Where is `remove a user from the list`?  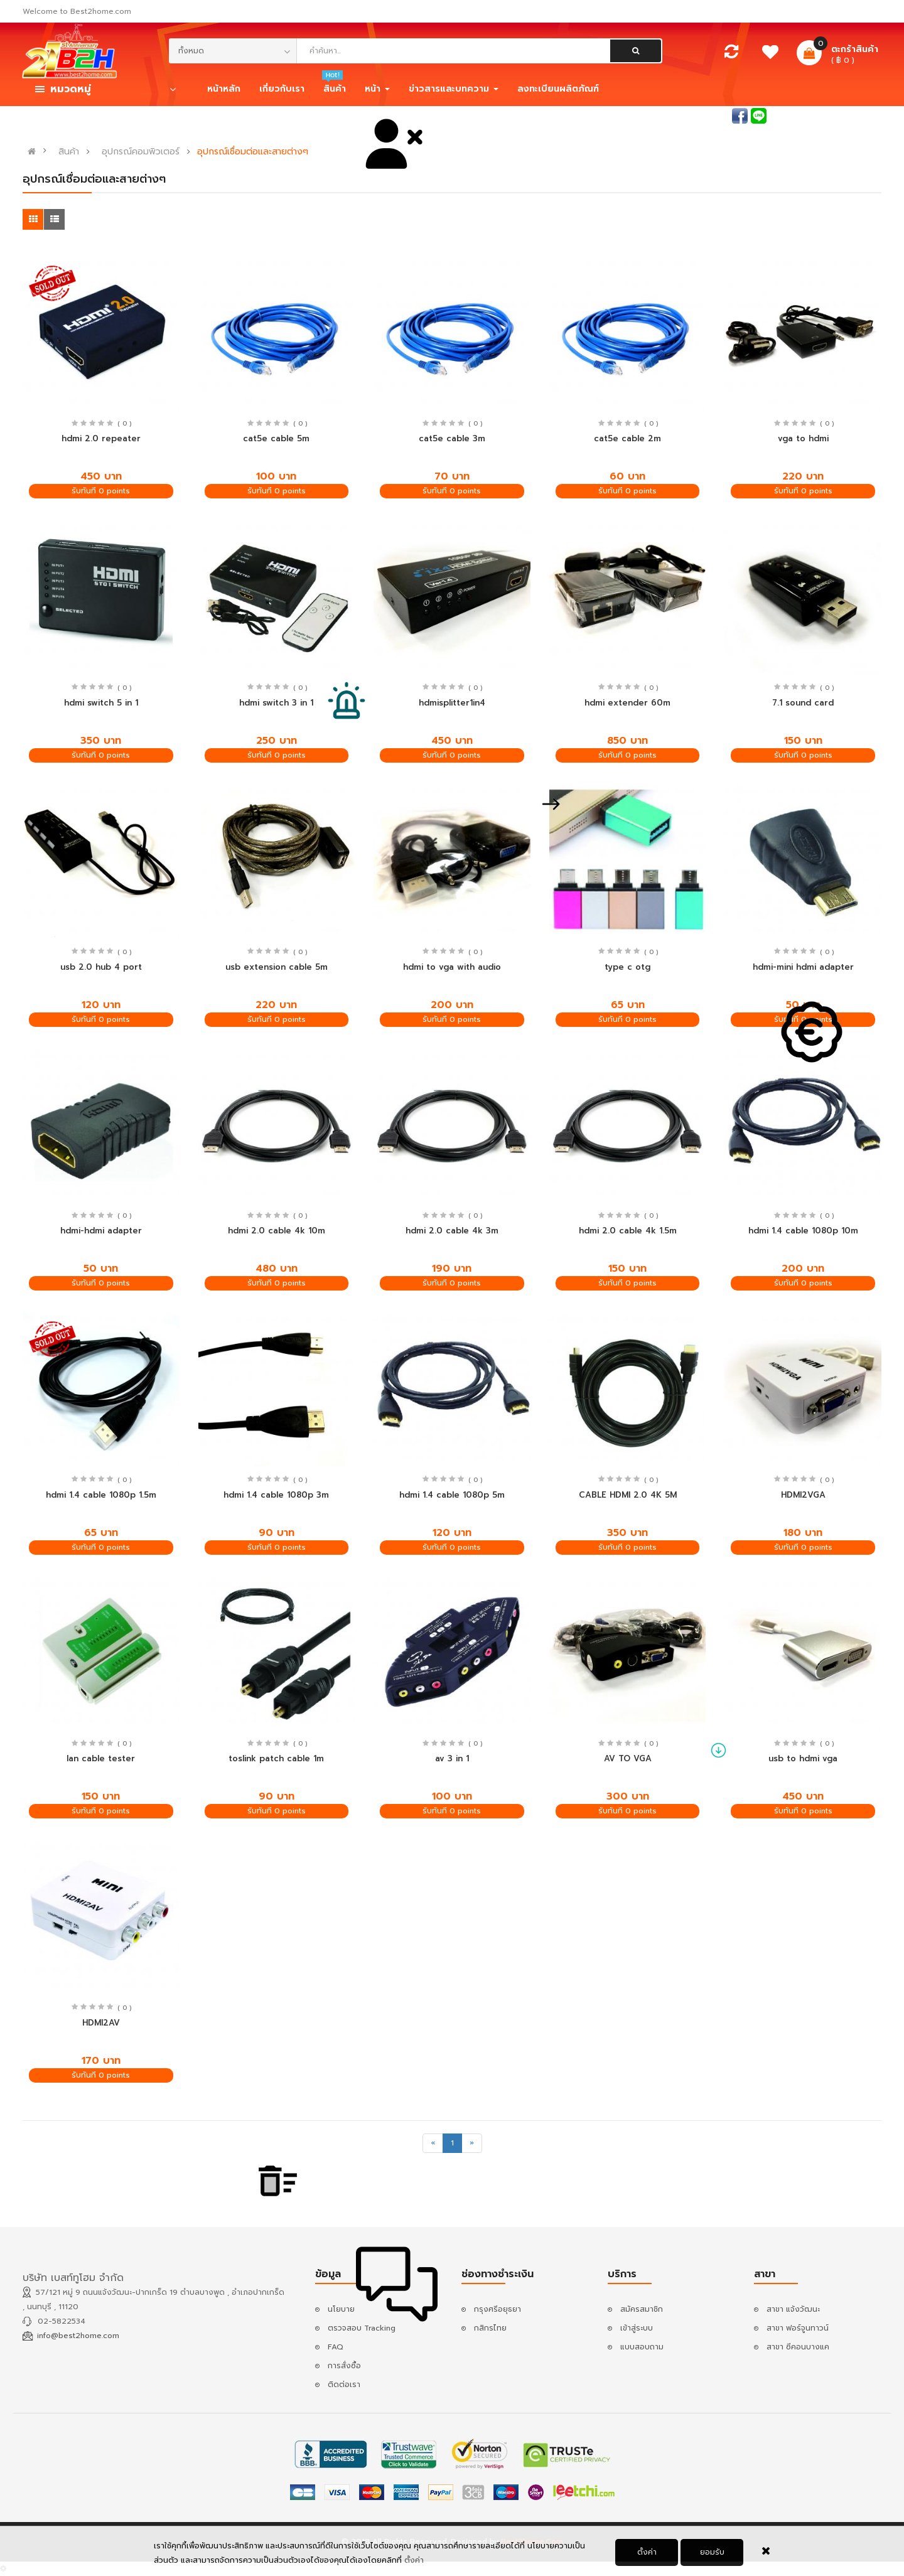
remove a user from the list is located at coordinates (392, 143).